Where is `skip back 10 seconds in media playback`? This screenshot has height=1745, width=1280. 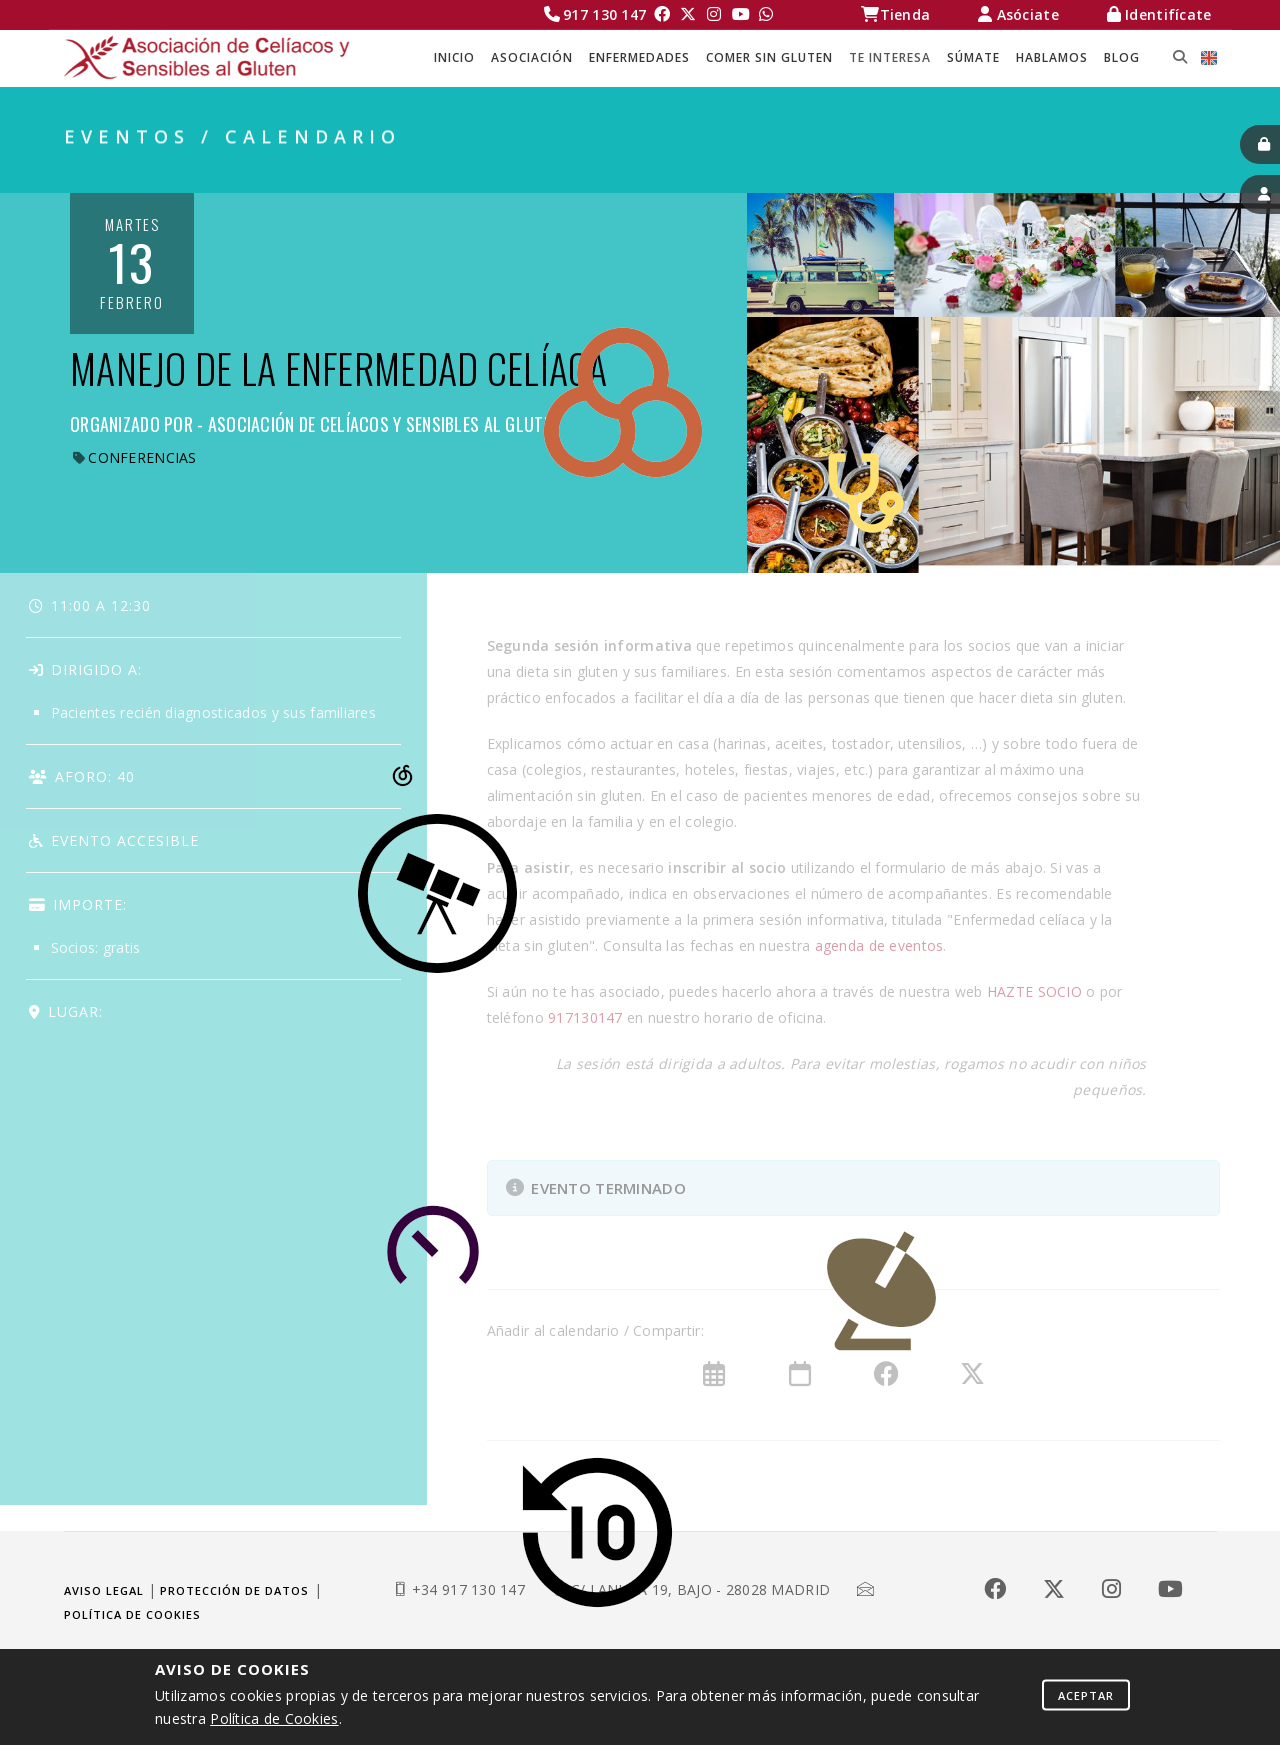 skip back 10 seconds in media playback is located at coordinates (597, 1532).